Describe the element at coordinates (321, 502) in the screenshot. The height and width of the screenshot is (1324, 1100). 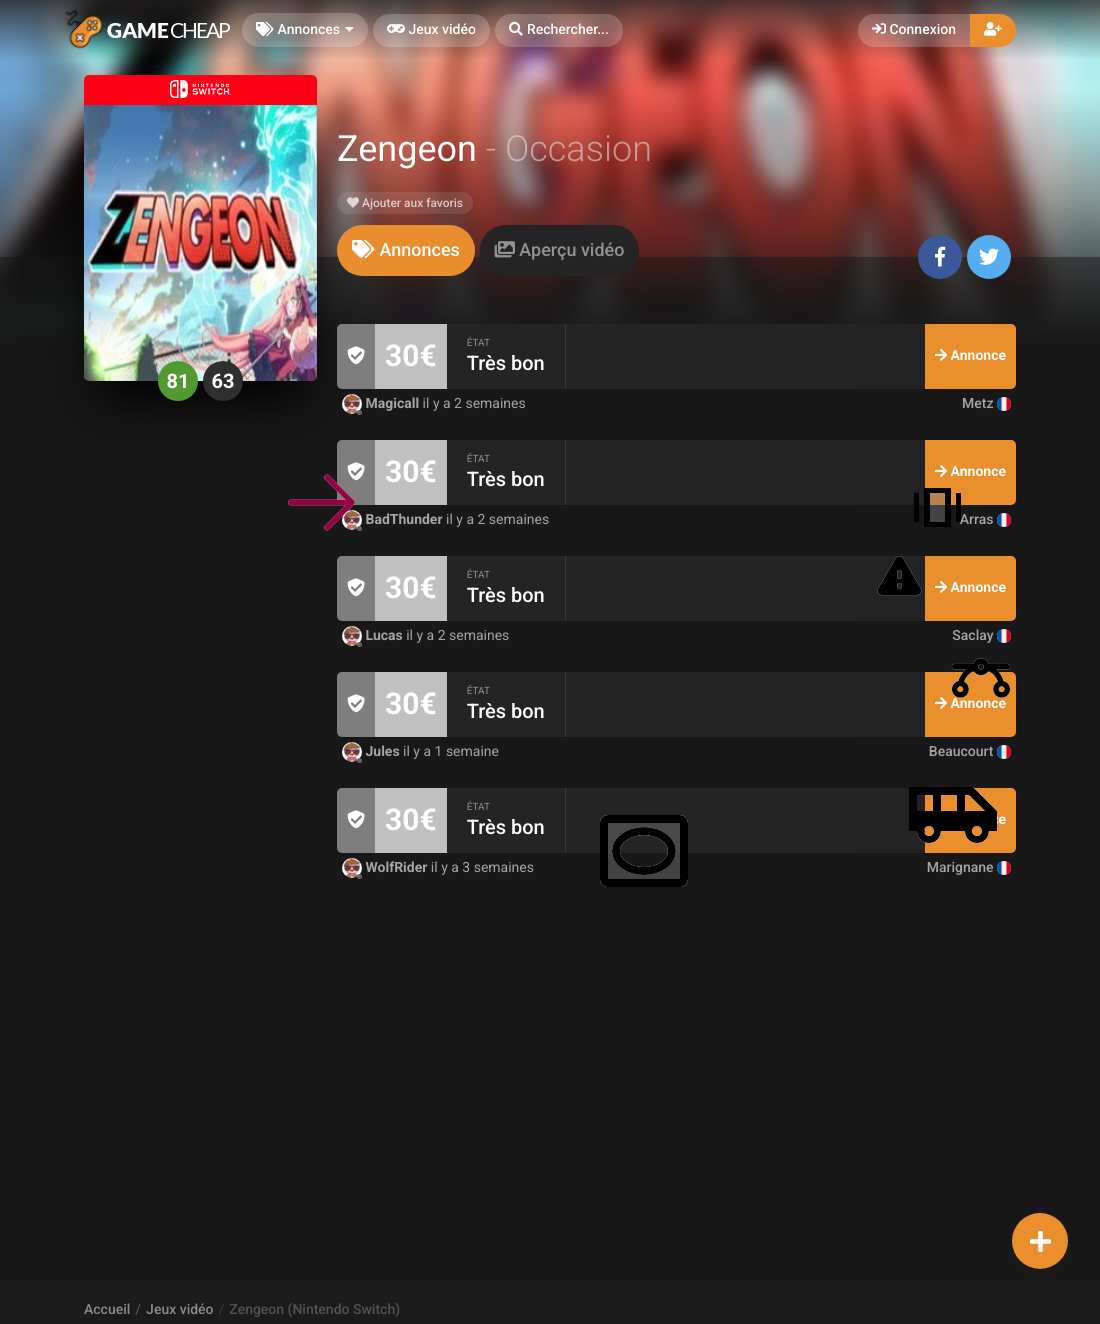
I see `navigate to the next item or screen` at that location.